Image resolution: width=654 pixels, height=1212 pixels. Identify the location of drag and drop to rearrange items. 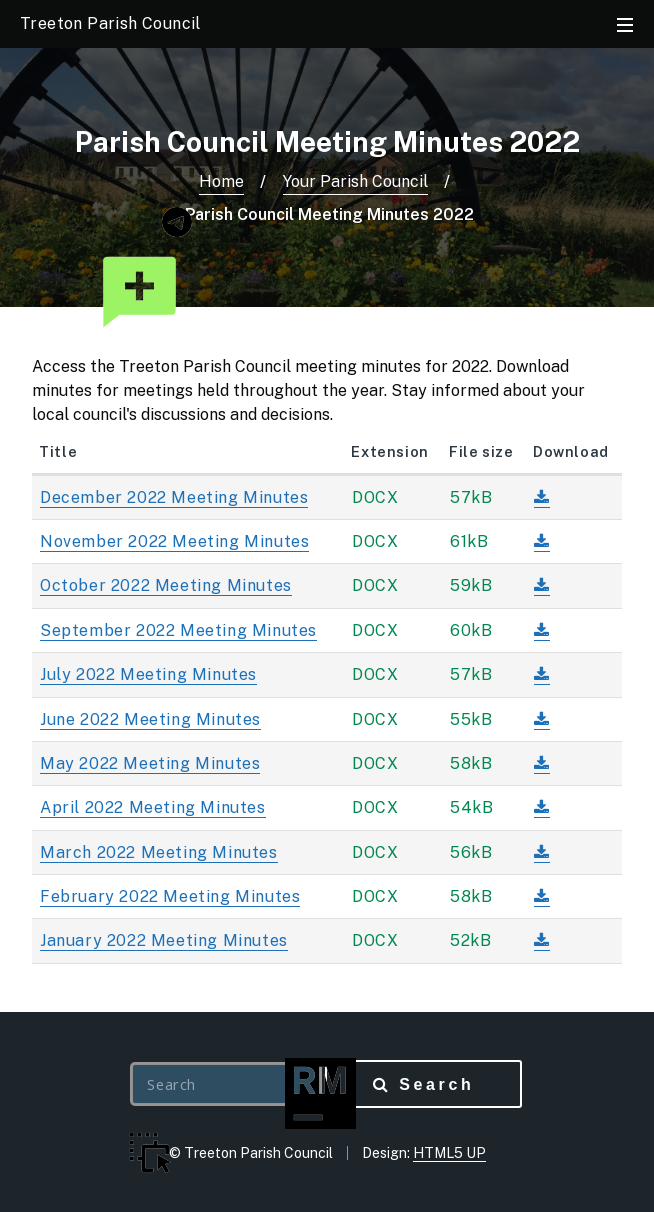
(149, 1152).